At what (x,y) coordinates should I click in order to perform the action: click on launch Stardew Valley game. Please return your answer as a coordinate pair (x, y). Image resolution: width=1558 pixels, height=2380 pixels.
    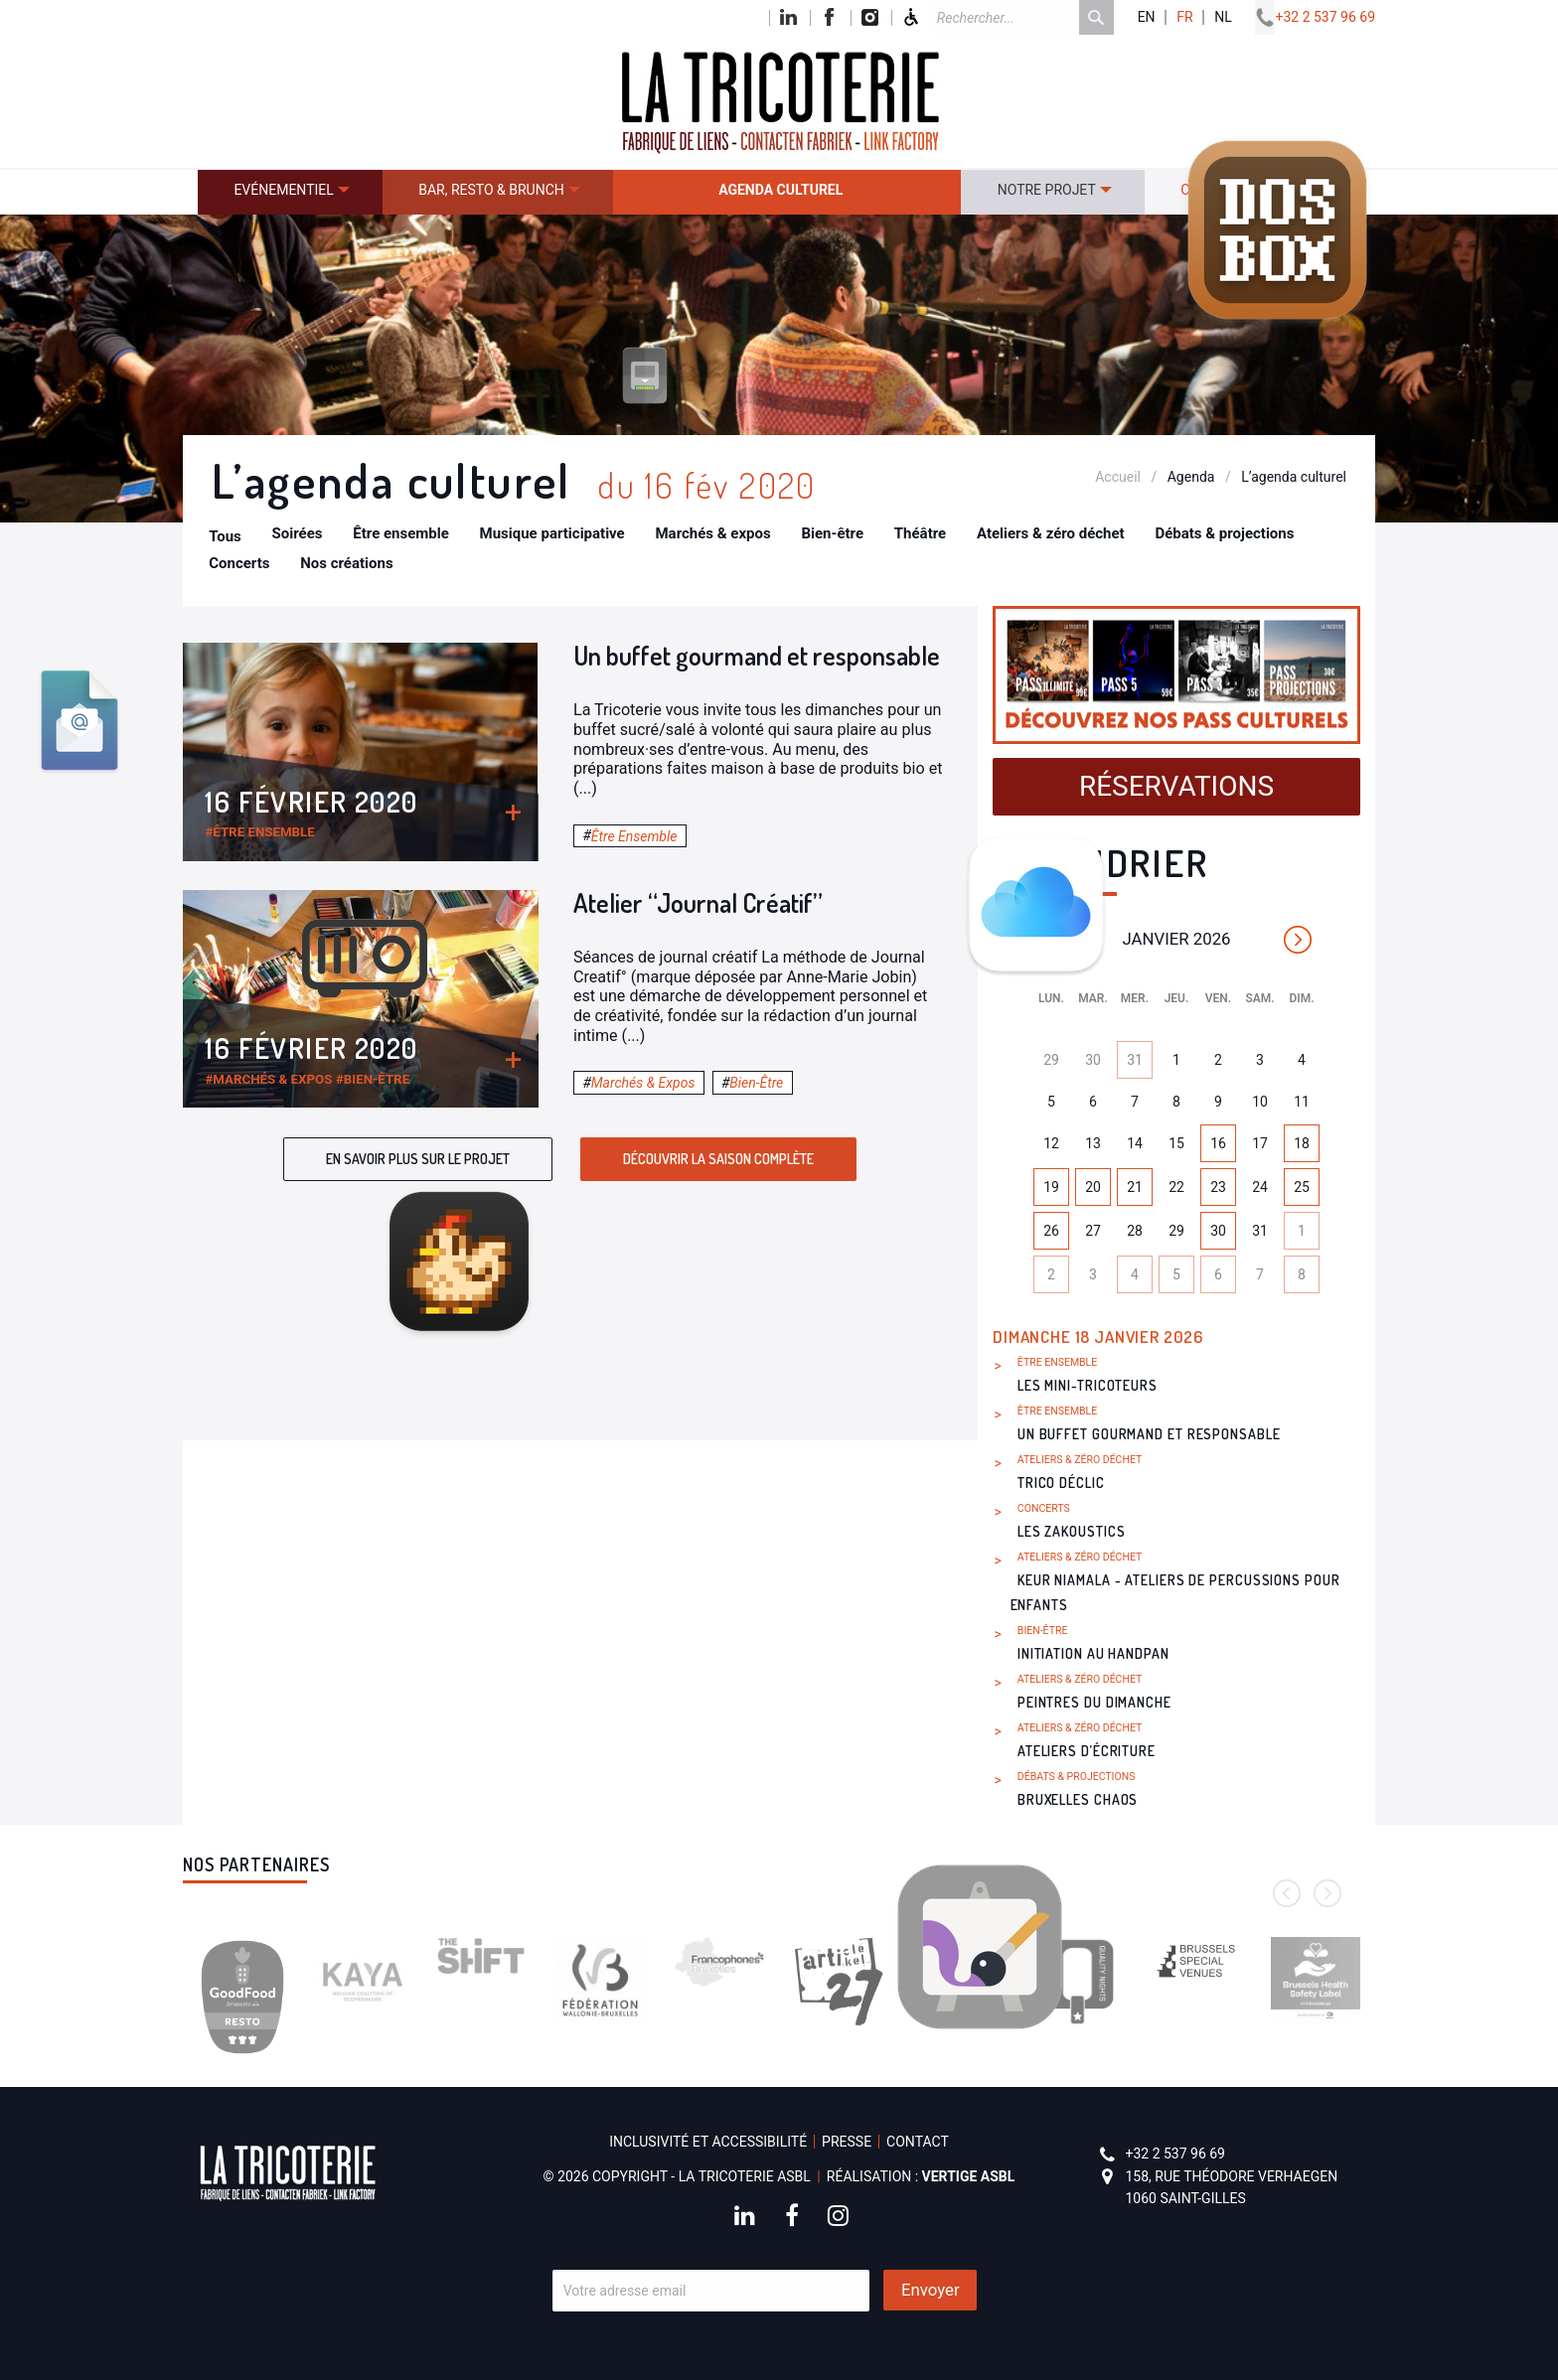
    Looking at the image, I should click on (459, 1262).